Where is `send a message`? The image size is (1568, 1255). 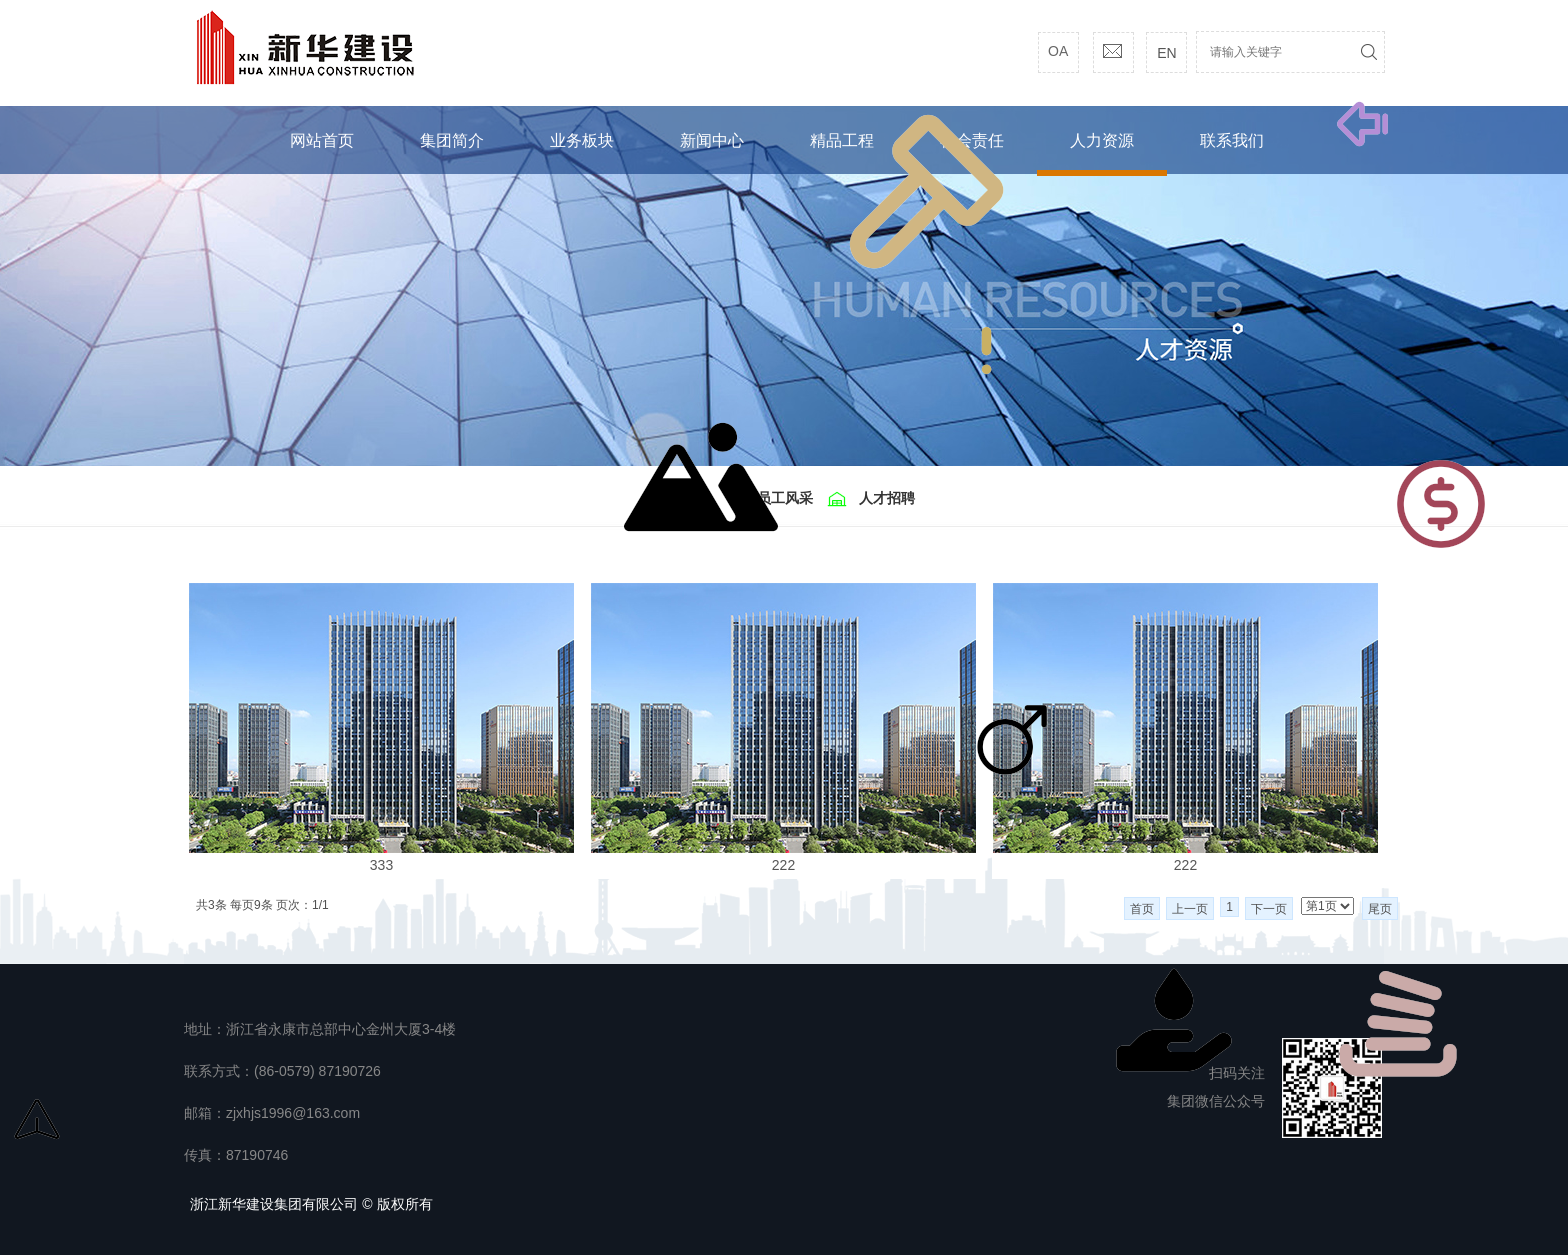
send a message is located at coordinates (37, 1120).